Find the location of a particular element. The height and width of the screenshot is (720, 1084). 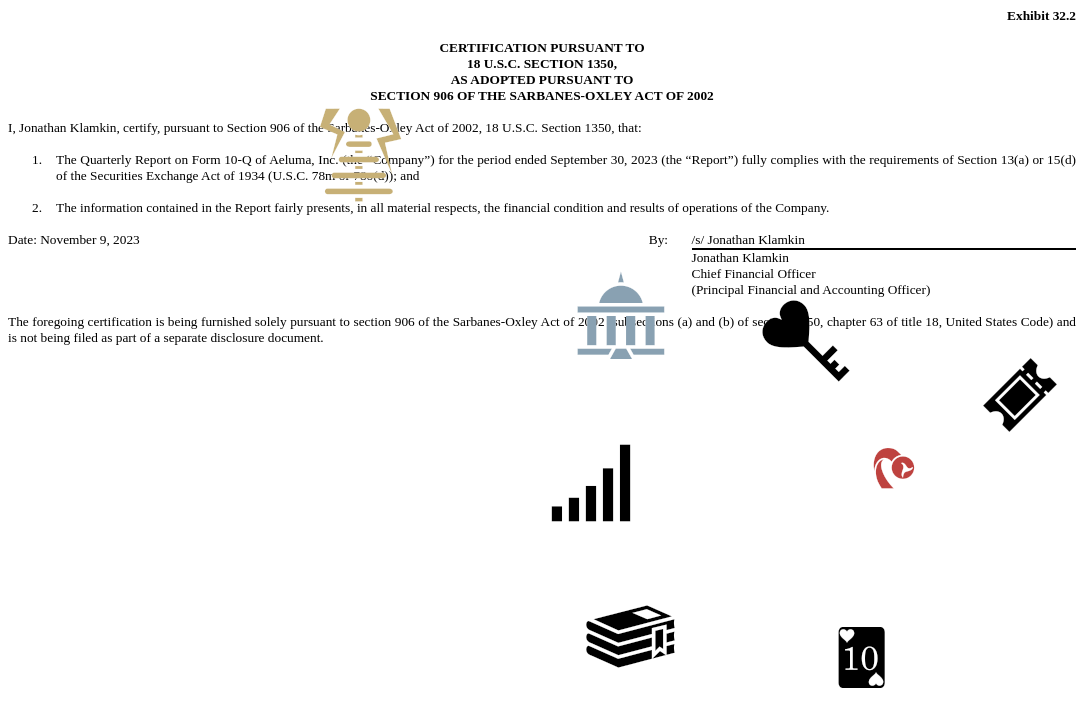

view your tickets or passes is located at coordinates (1020, 395).